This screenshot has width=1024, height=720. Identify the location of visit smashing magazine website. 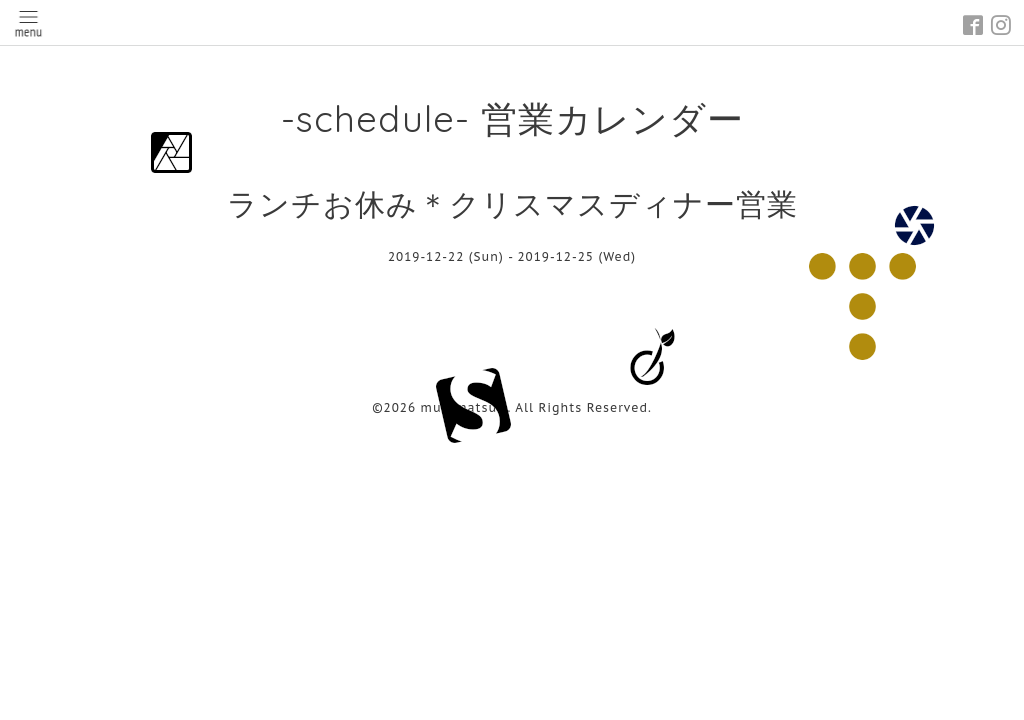
(473, 405).